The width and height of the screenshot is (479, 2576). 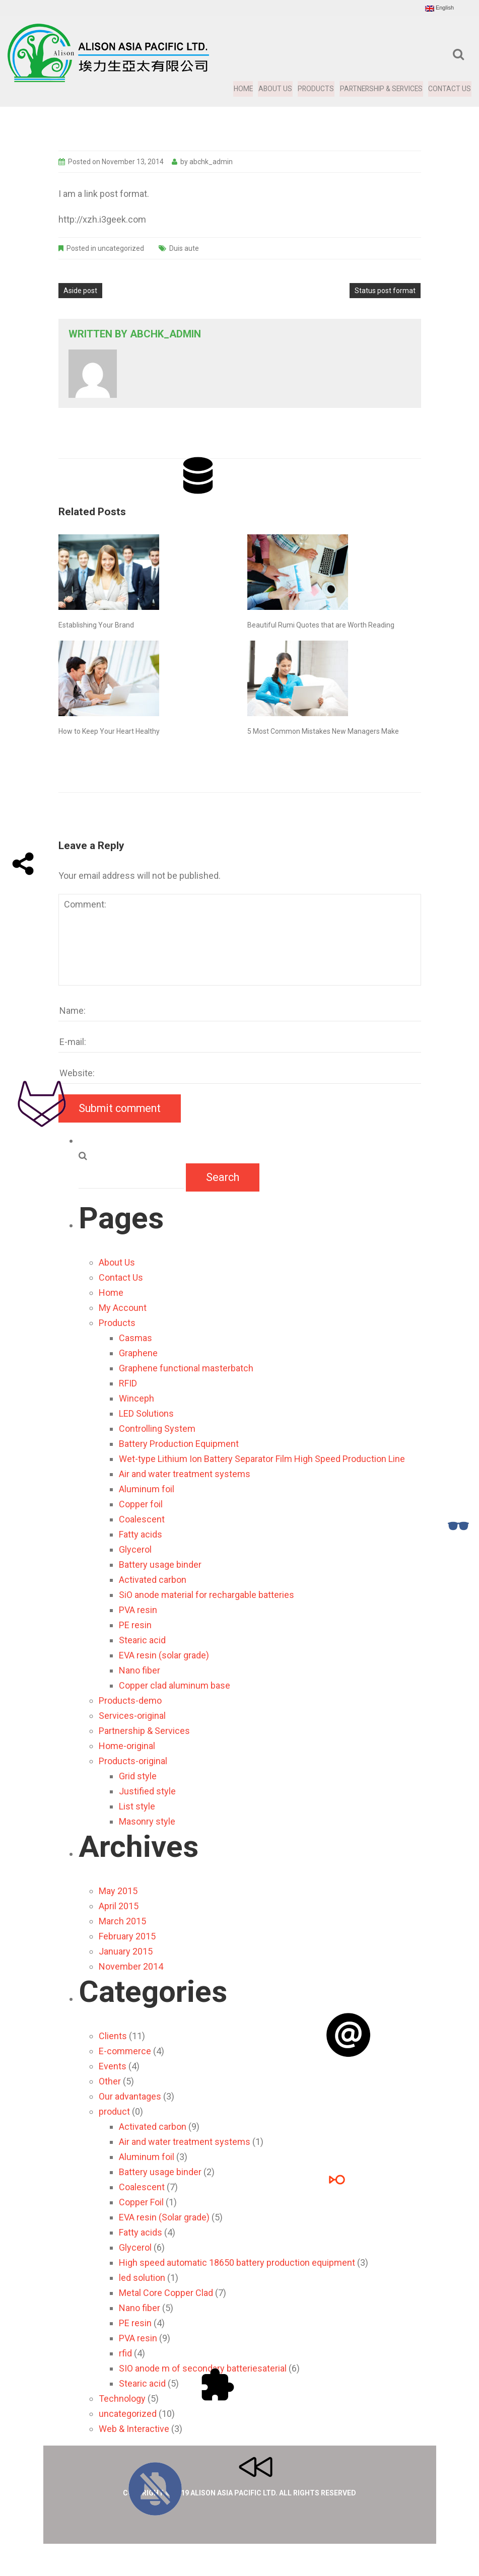 What do you see at coordinates (218, 2384) in the screenshot?
I see `manage browser extensions` at bounding box center [218, 2384].